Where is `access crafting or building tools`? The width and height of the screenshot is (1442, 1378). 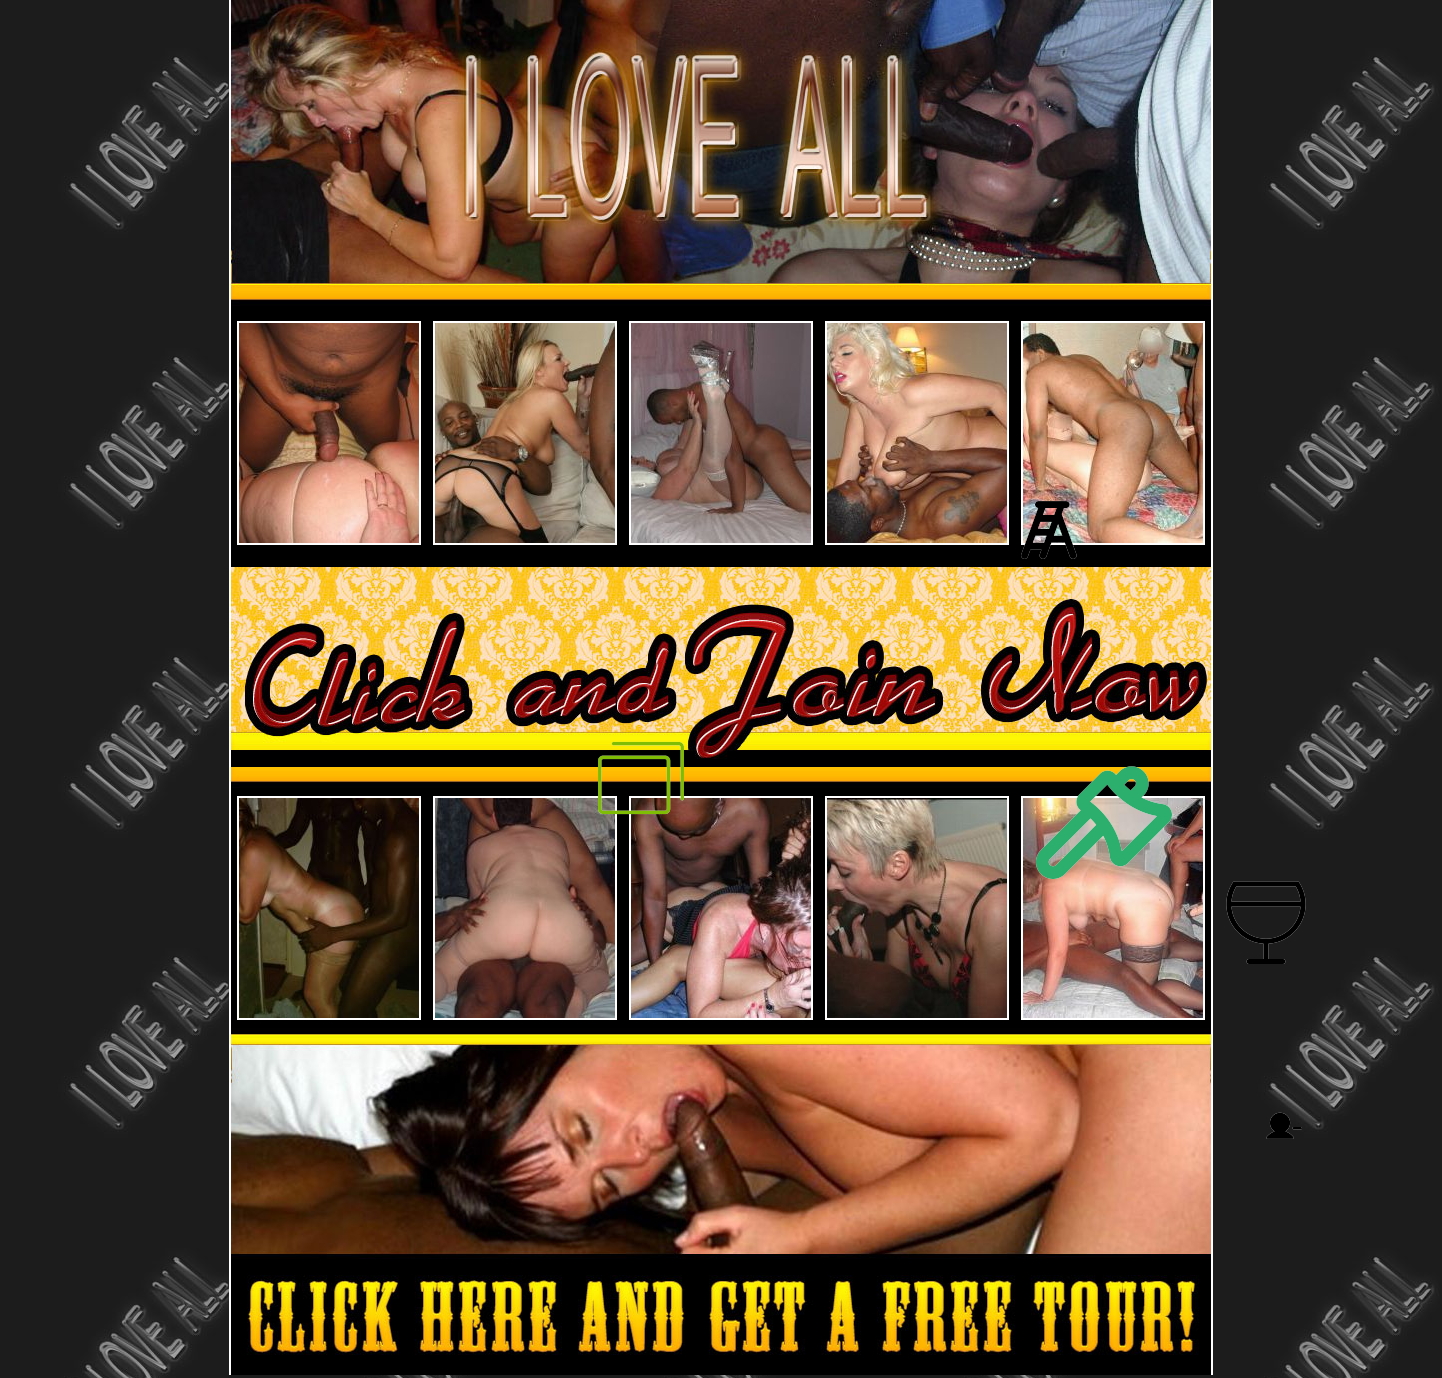
access crafting or building tools is located at coordinates (1104, 828).